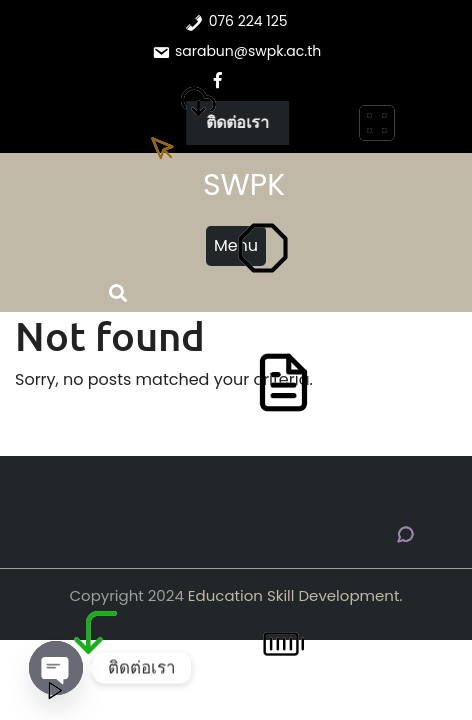  Describe the element at coordinates (95, 632) in the screenshot. I see `go back and down in navigation` at that location.